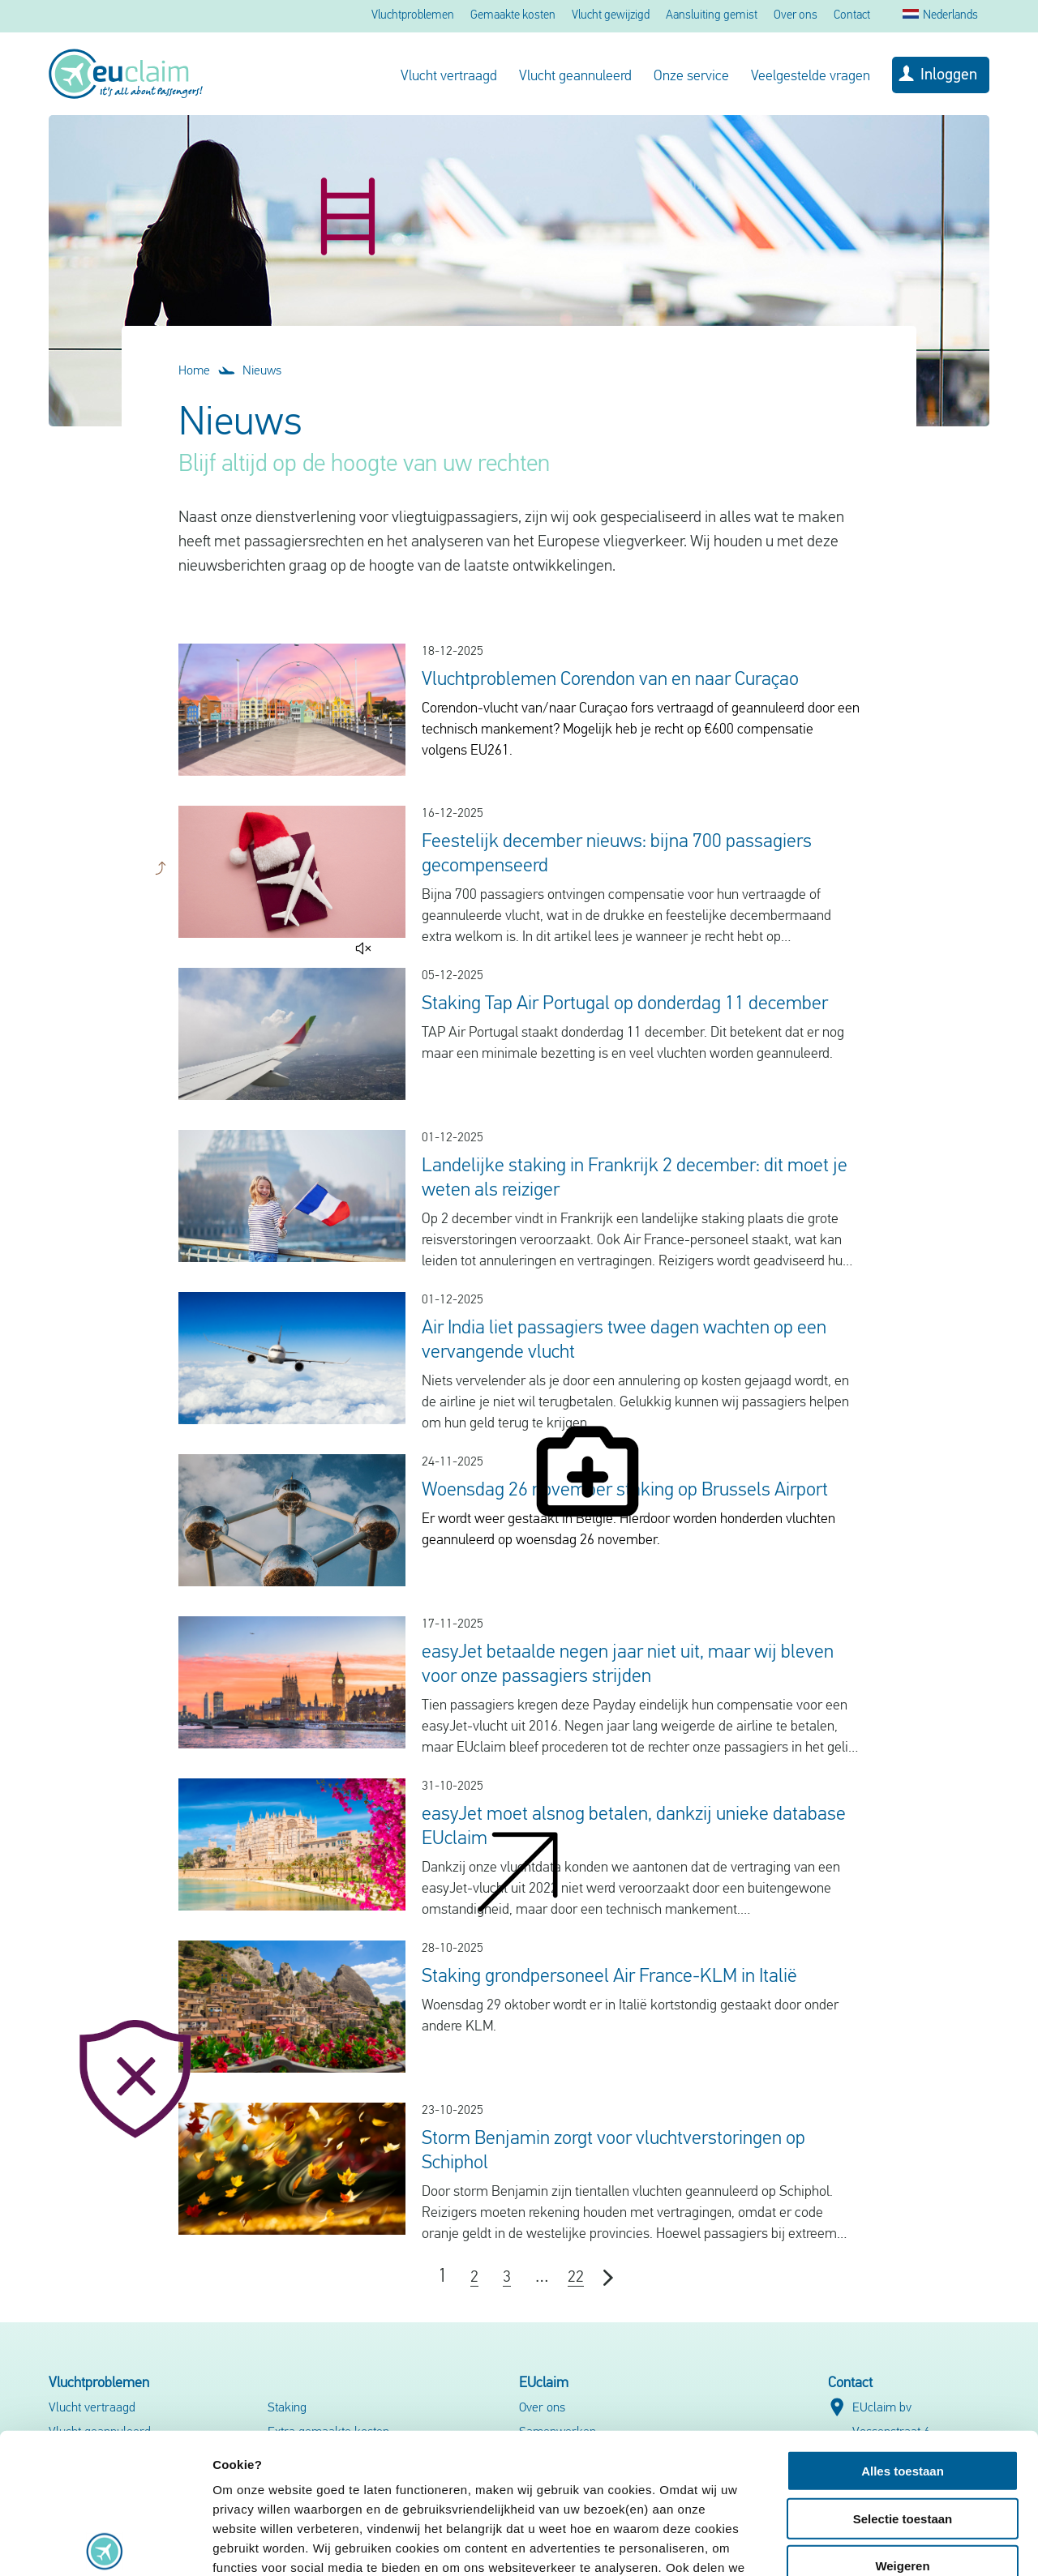  I want to click on indicates an untrusted workspace or security warning, so click(135, 2079).